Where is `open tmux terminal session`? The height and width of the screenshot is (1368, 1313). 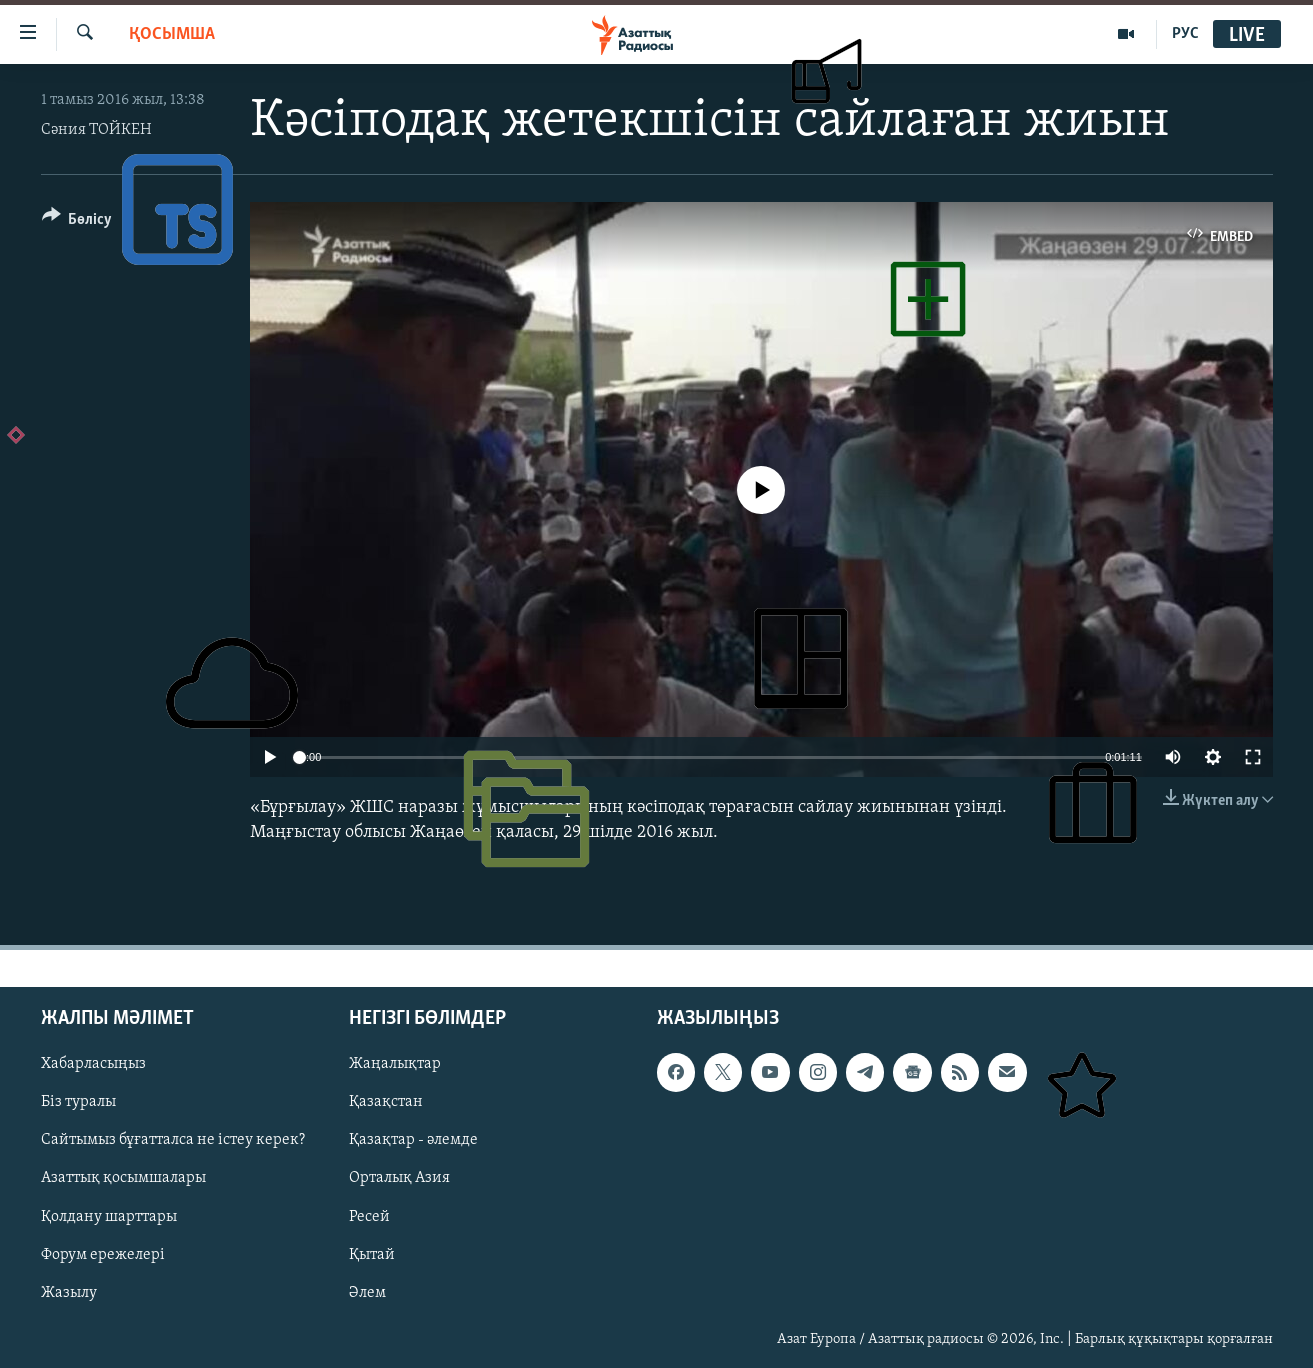 open tmux terminal session is located at coordinates (804, 658).